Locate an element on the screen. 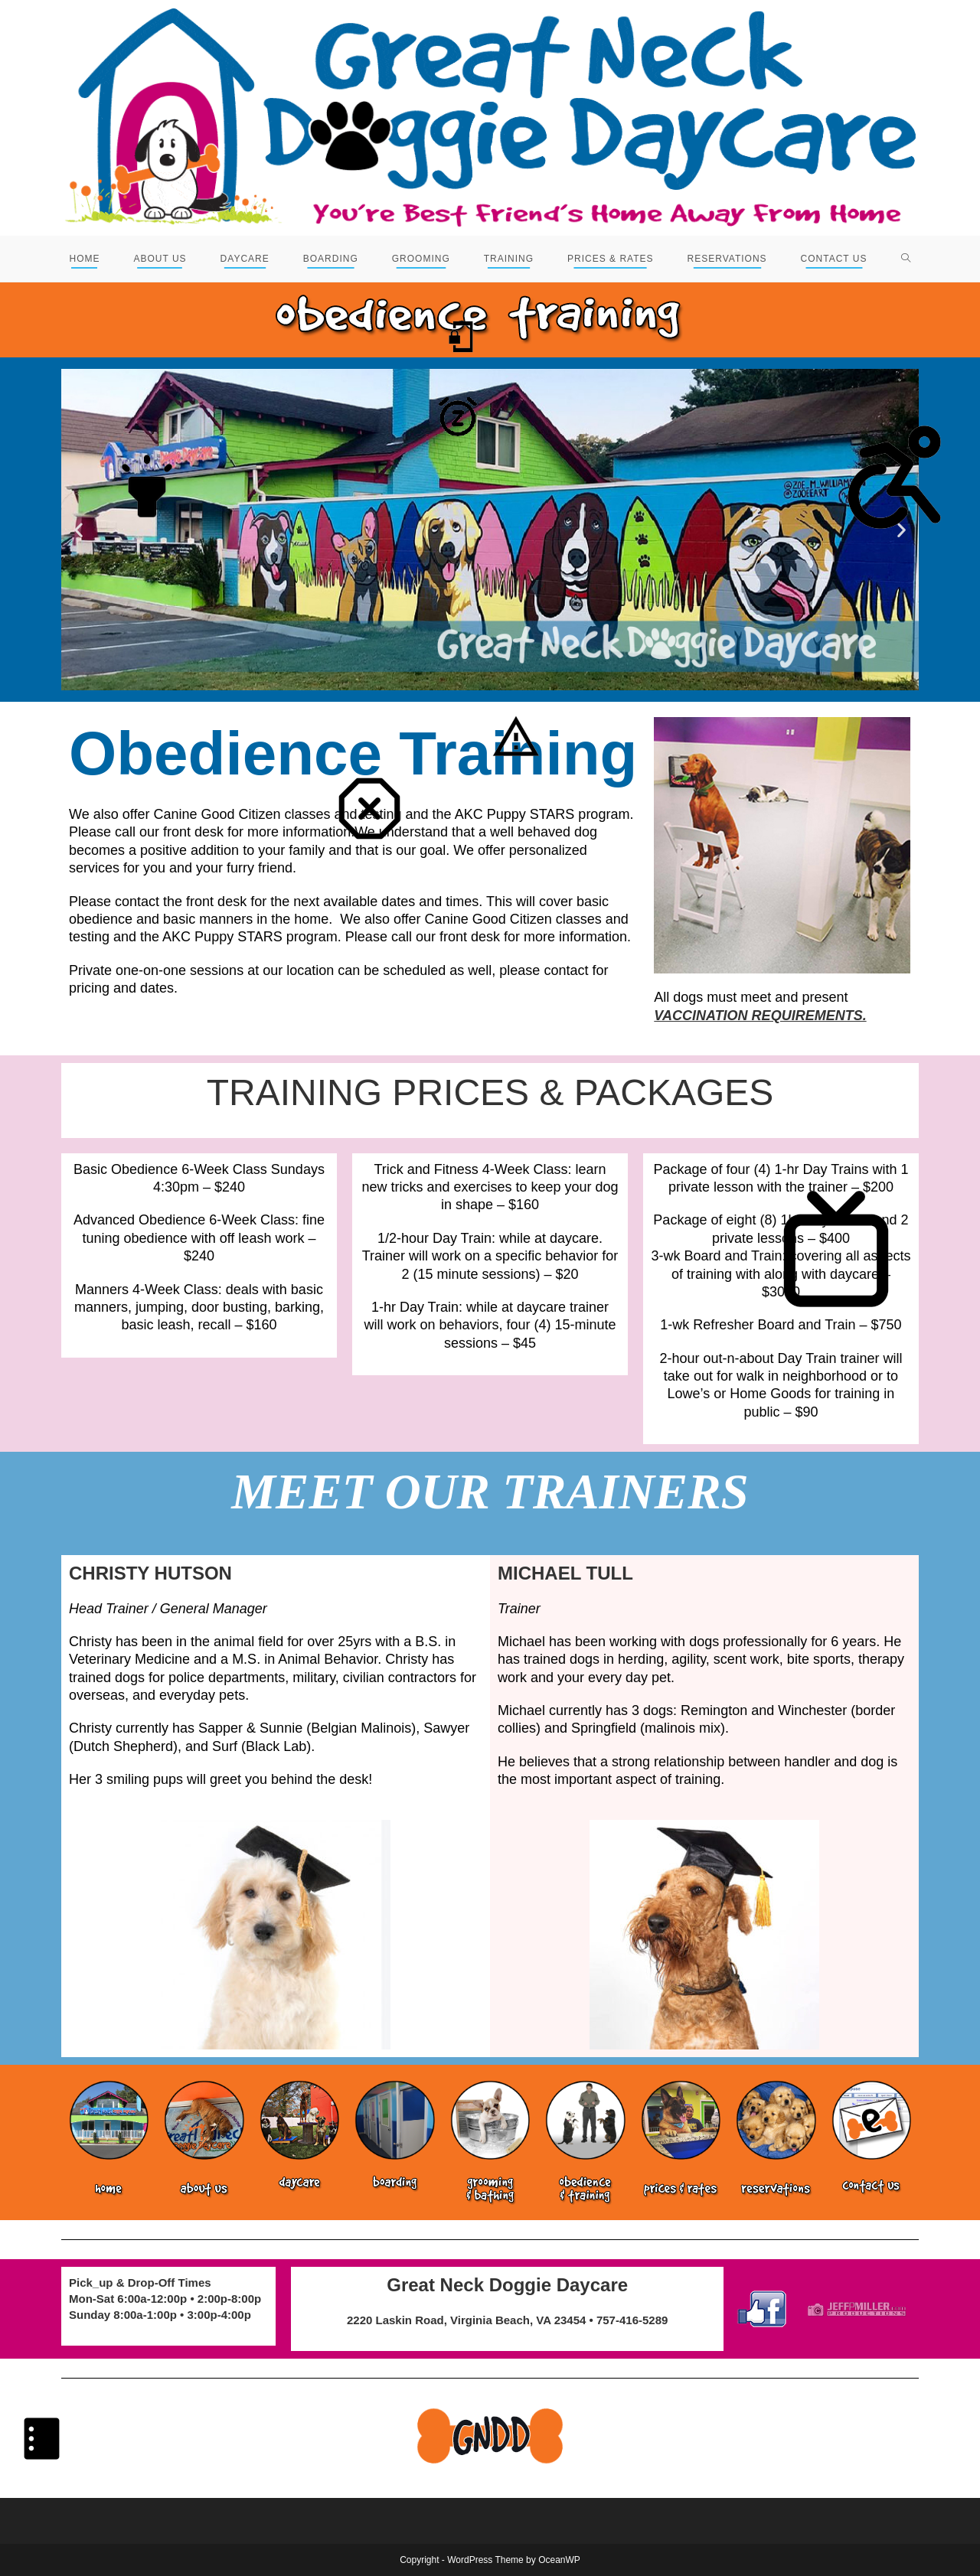 Image resolution: width=980 pixels, height=2576 pixels. snooze an alarm or reminder is located at coordinates (458, 416).